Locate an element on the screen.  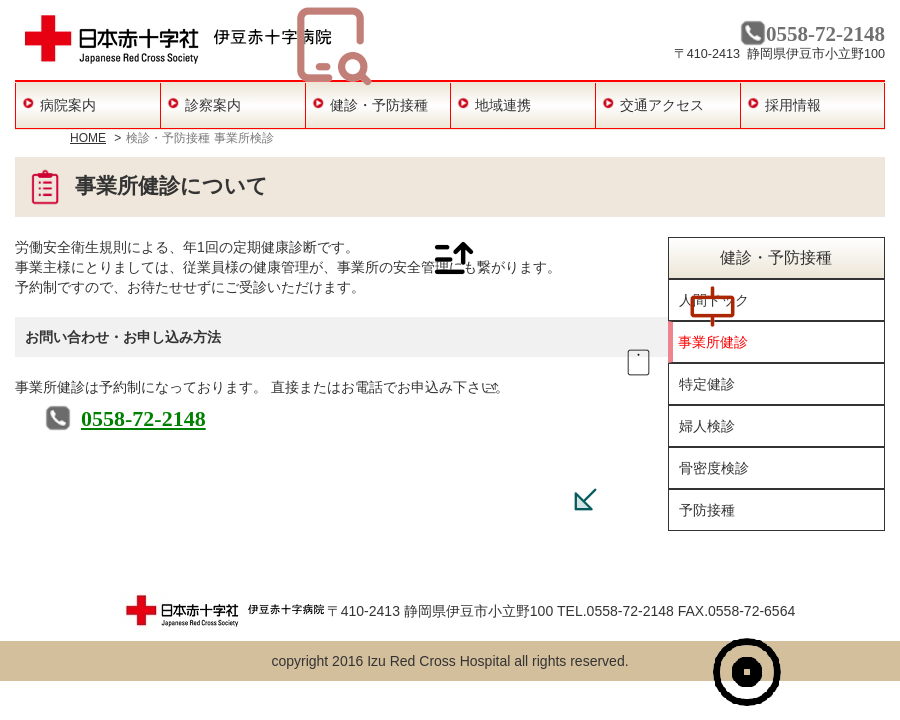
search for content on iPad is located at coordinates (330, 44).